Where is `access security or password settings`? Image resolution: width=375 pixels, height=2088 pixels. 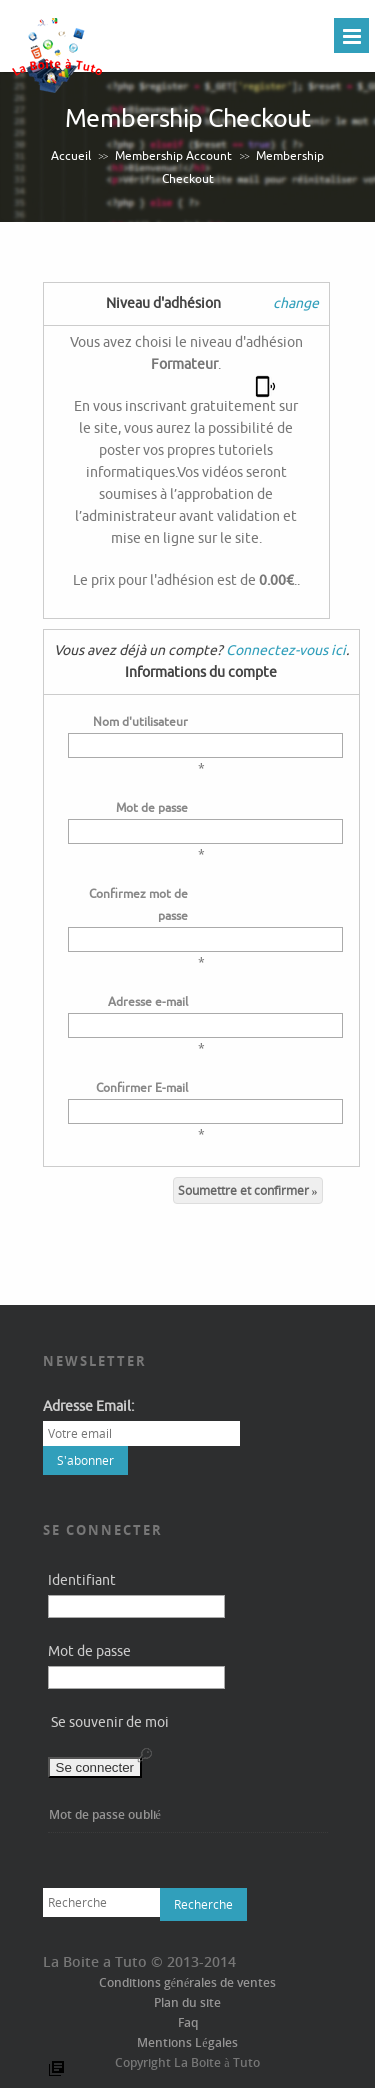 access security or password settings is located at coordinates (144, 1755).